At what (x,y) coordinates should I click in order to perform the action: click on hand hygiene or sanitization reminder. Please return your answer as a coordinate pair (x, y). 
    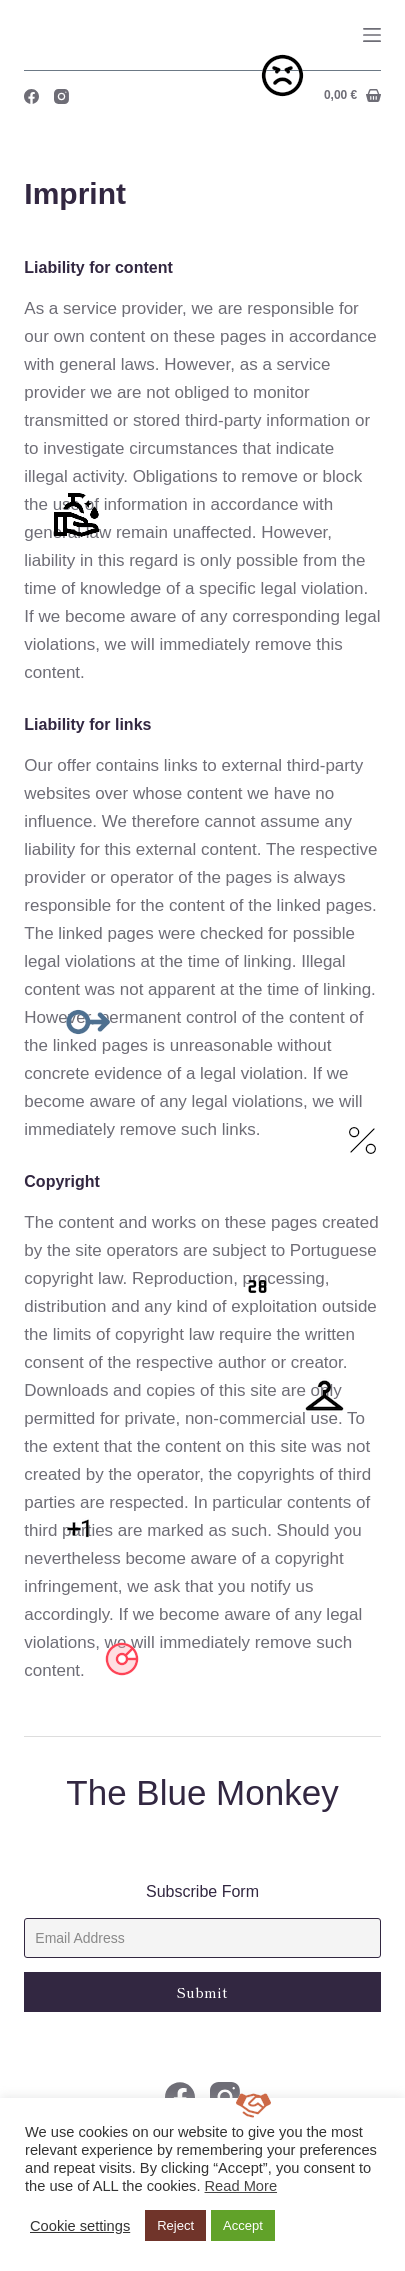
    Looking at the image, I should click on (77, 514).